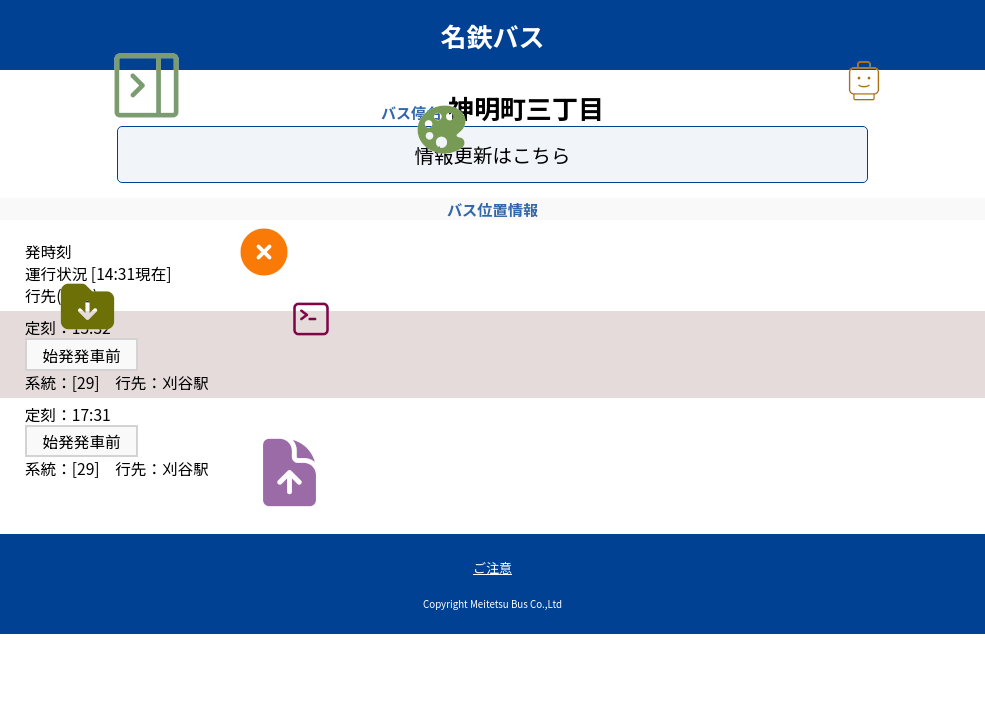 The image size is (985, 720). I want to click on collapse the sidebar panel, so click(146, 85).